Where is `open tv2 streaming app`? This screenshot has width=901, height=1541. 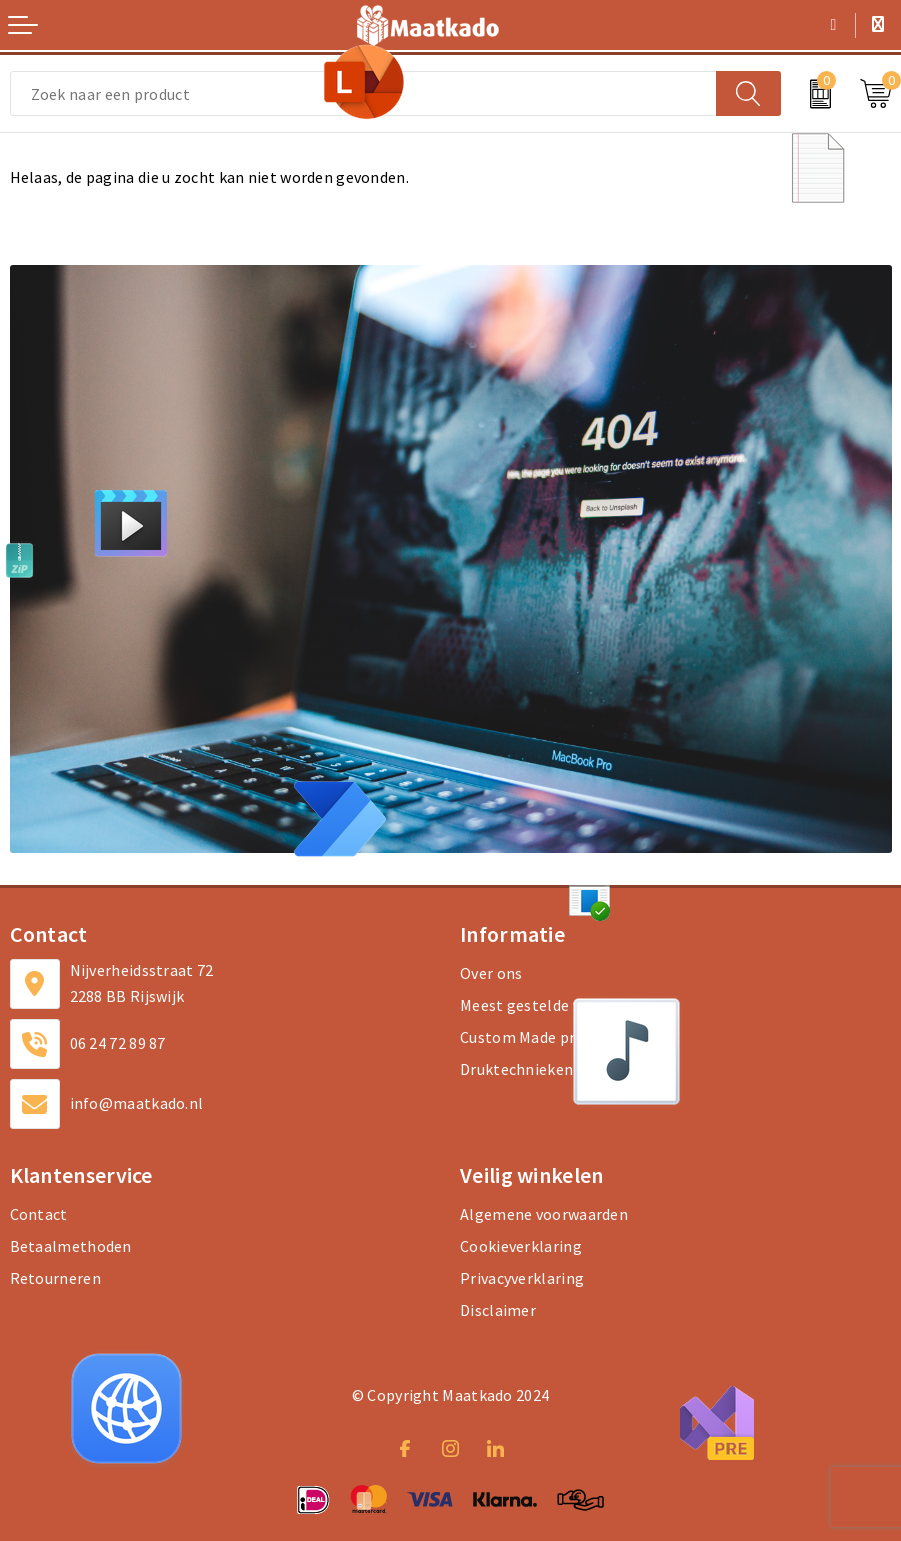
open tv2 streaming app is located at coordinates (131, 523).